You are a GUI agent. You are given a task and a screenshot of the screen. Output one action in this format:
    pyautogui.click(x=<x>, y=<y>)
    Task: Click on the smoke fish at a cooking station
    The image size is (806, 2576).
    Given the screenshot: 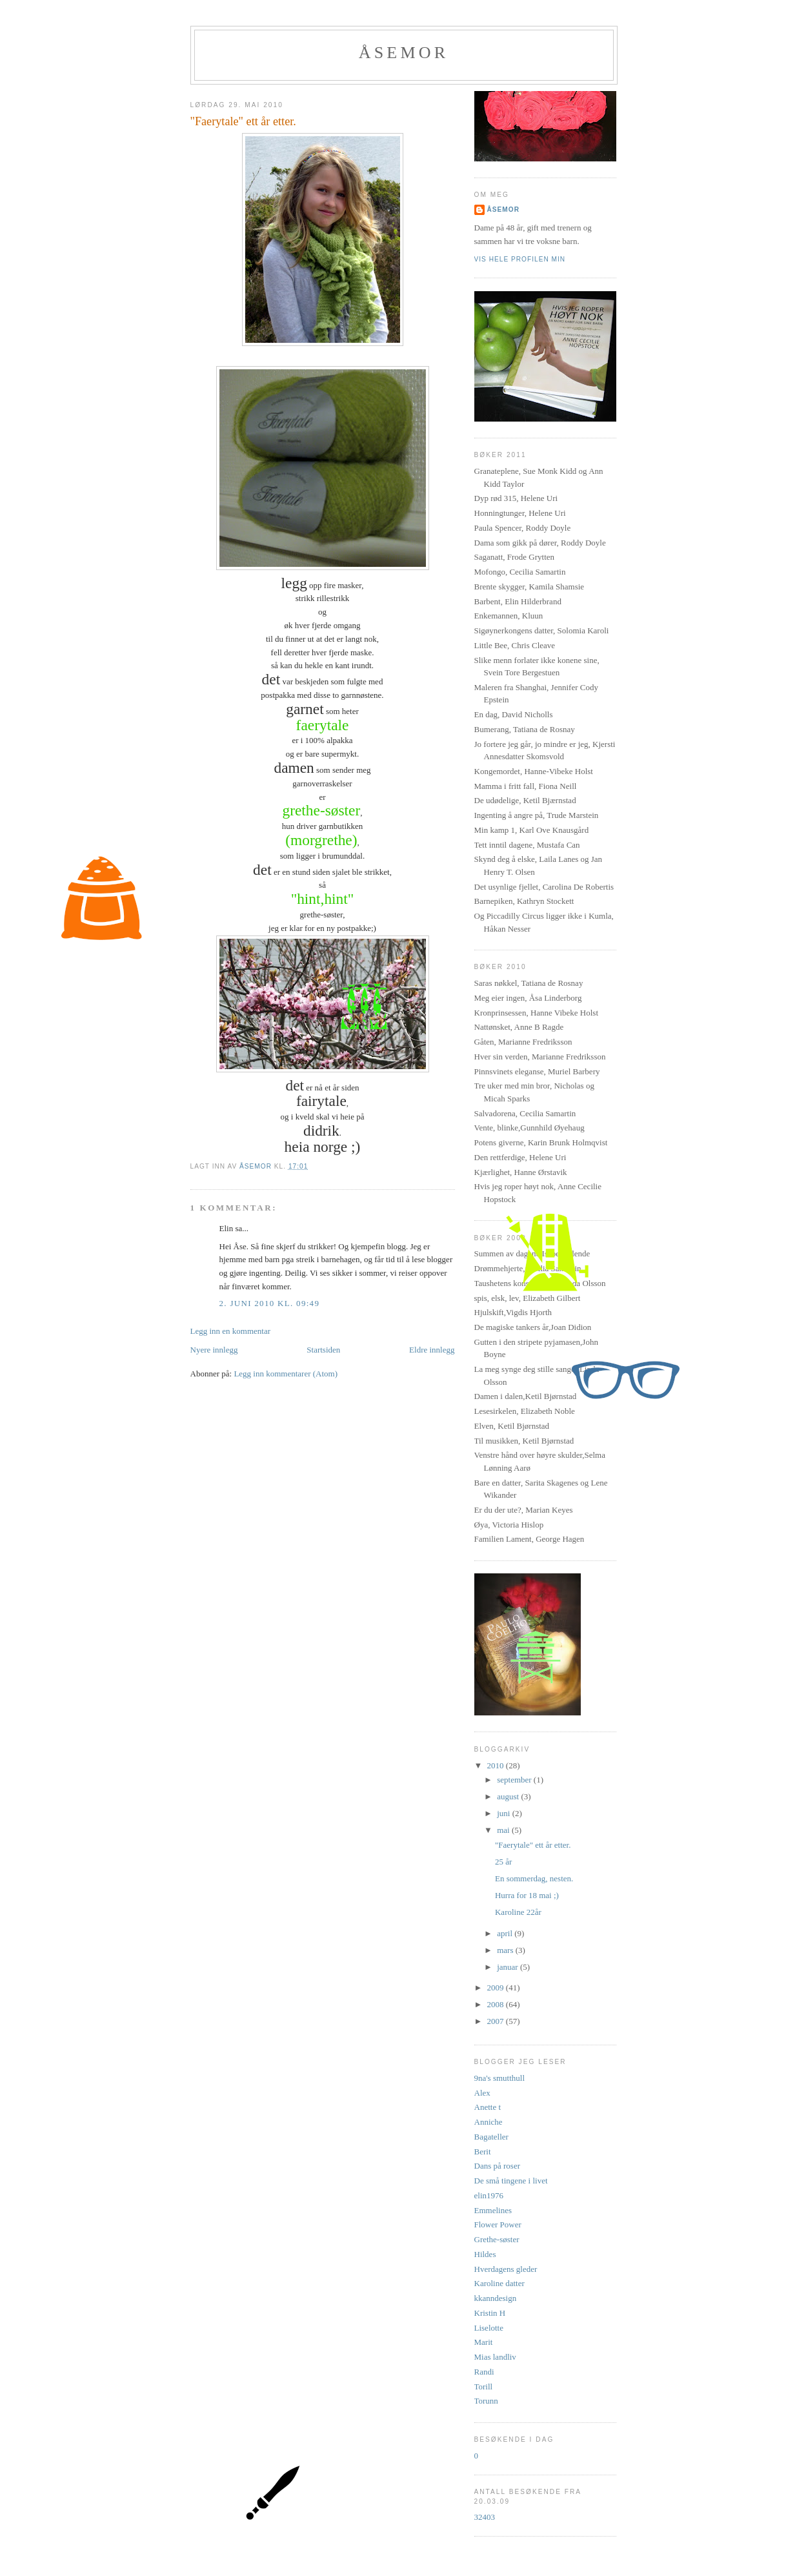 What is the action you would take?
    pyautogui.click(x=365, y=1006)
    